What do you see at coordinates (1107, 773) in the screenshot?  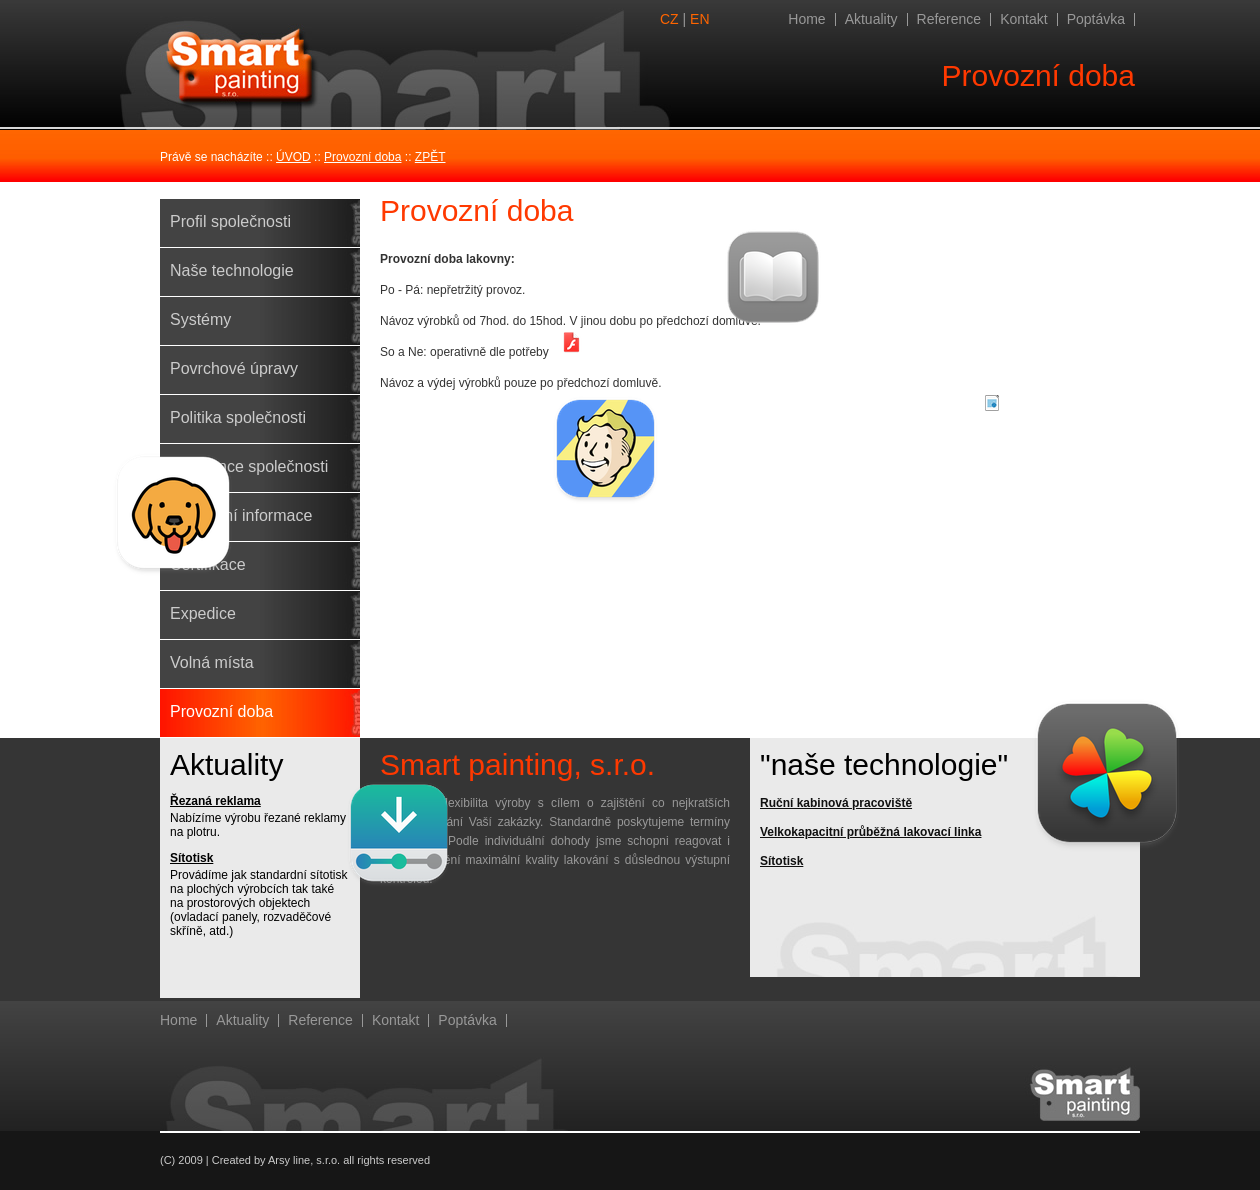 I see `launch playonlinux to run windows applications` at bounding box center [1107, 773].